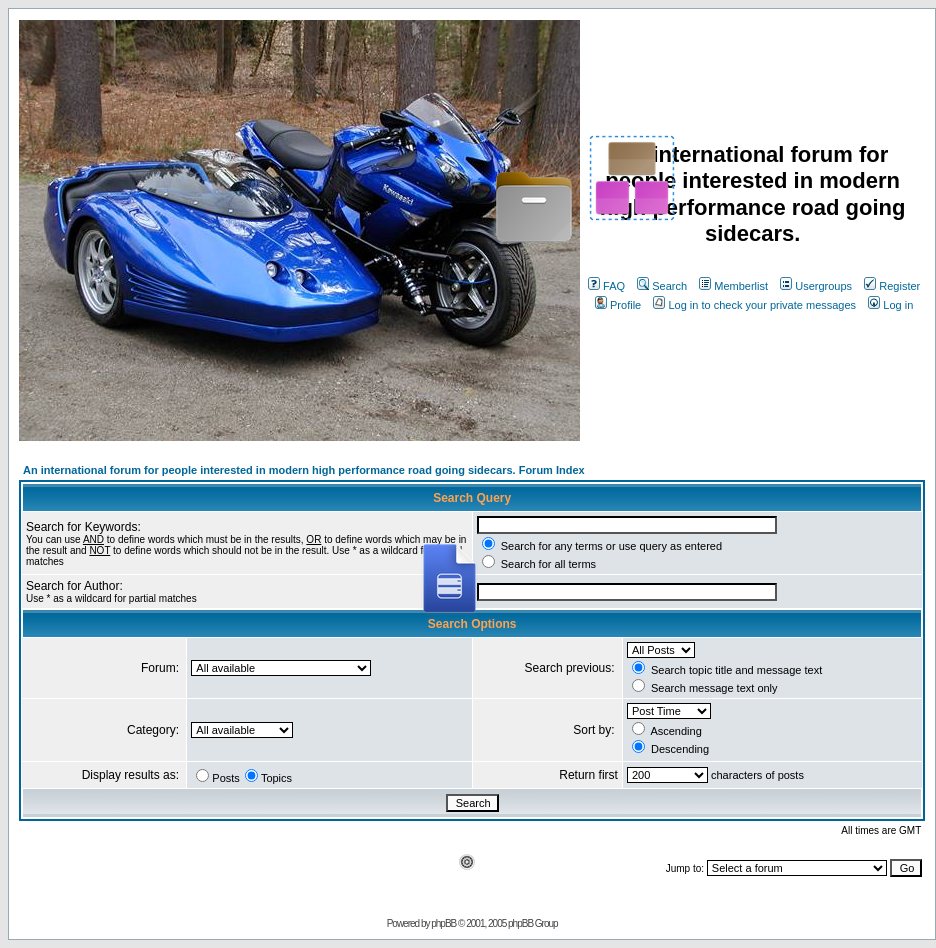 Image resolution: width=936 pixels, height=948 pixels. Describe the element at coordinates (534, 207) in the screenshot. I see `open the file manager` at that location.